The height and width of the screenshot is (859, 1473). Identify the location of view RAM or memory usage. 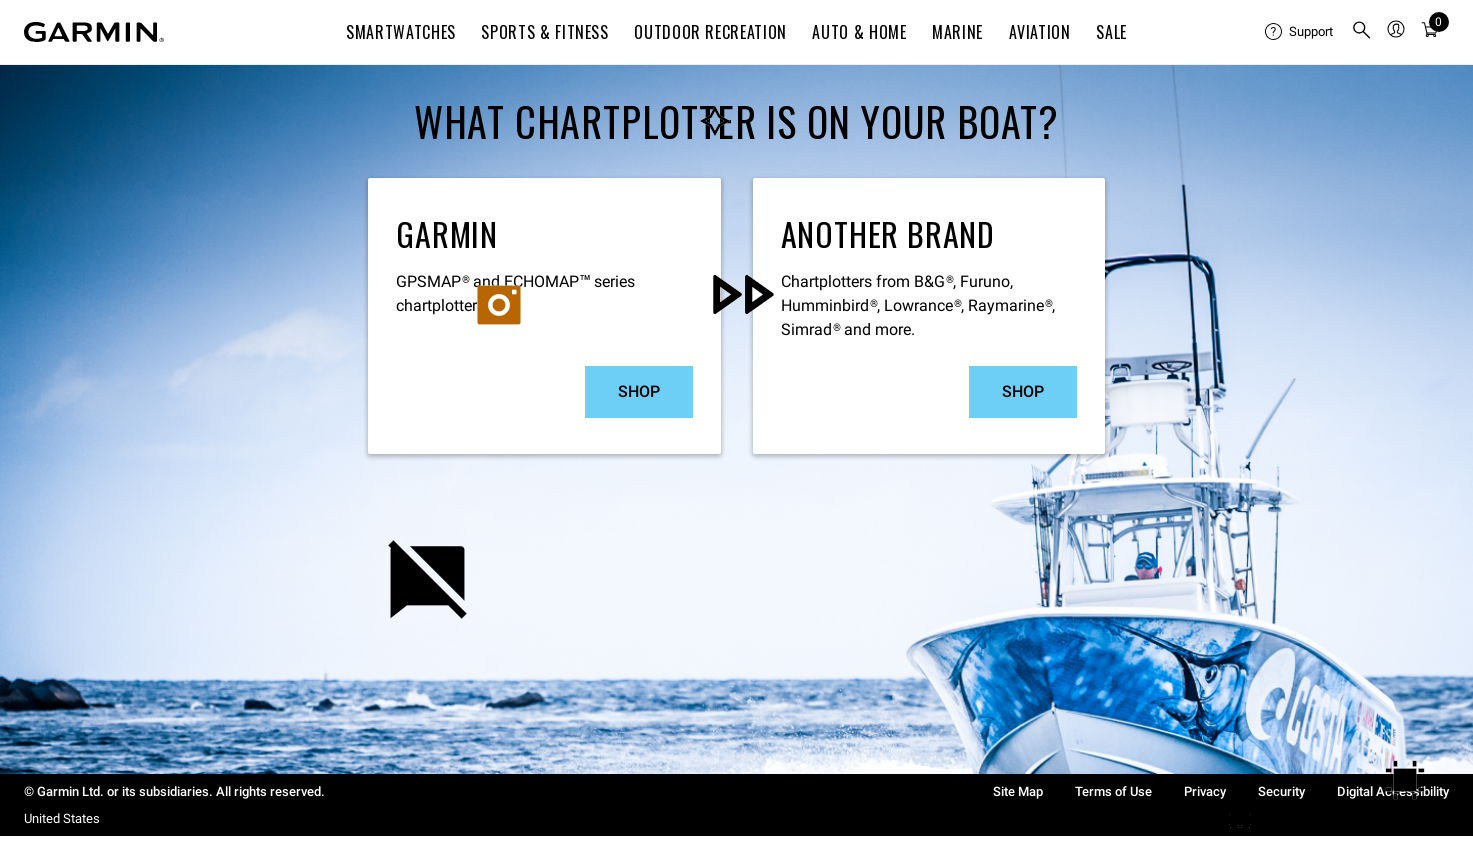
(1240, 821).